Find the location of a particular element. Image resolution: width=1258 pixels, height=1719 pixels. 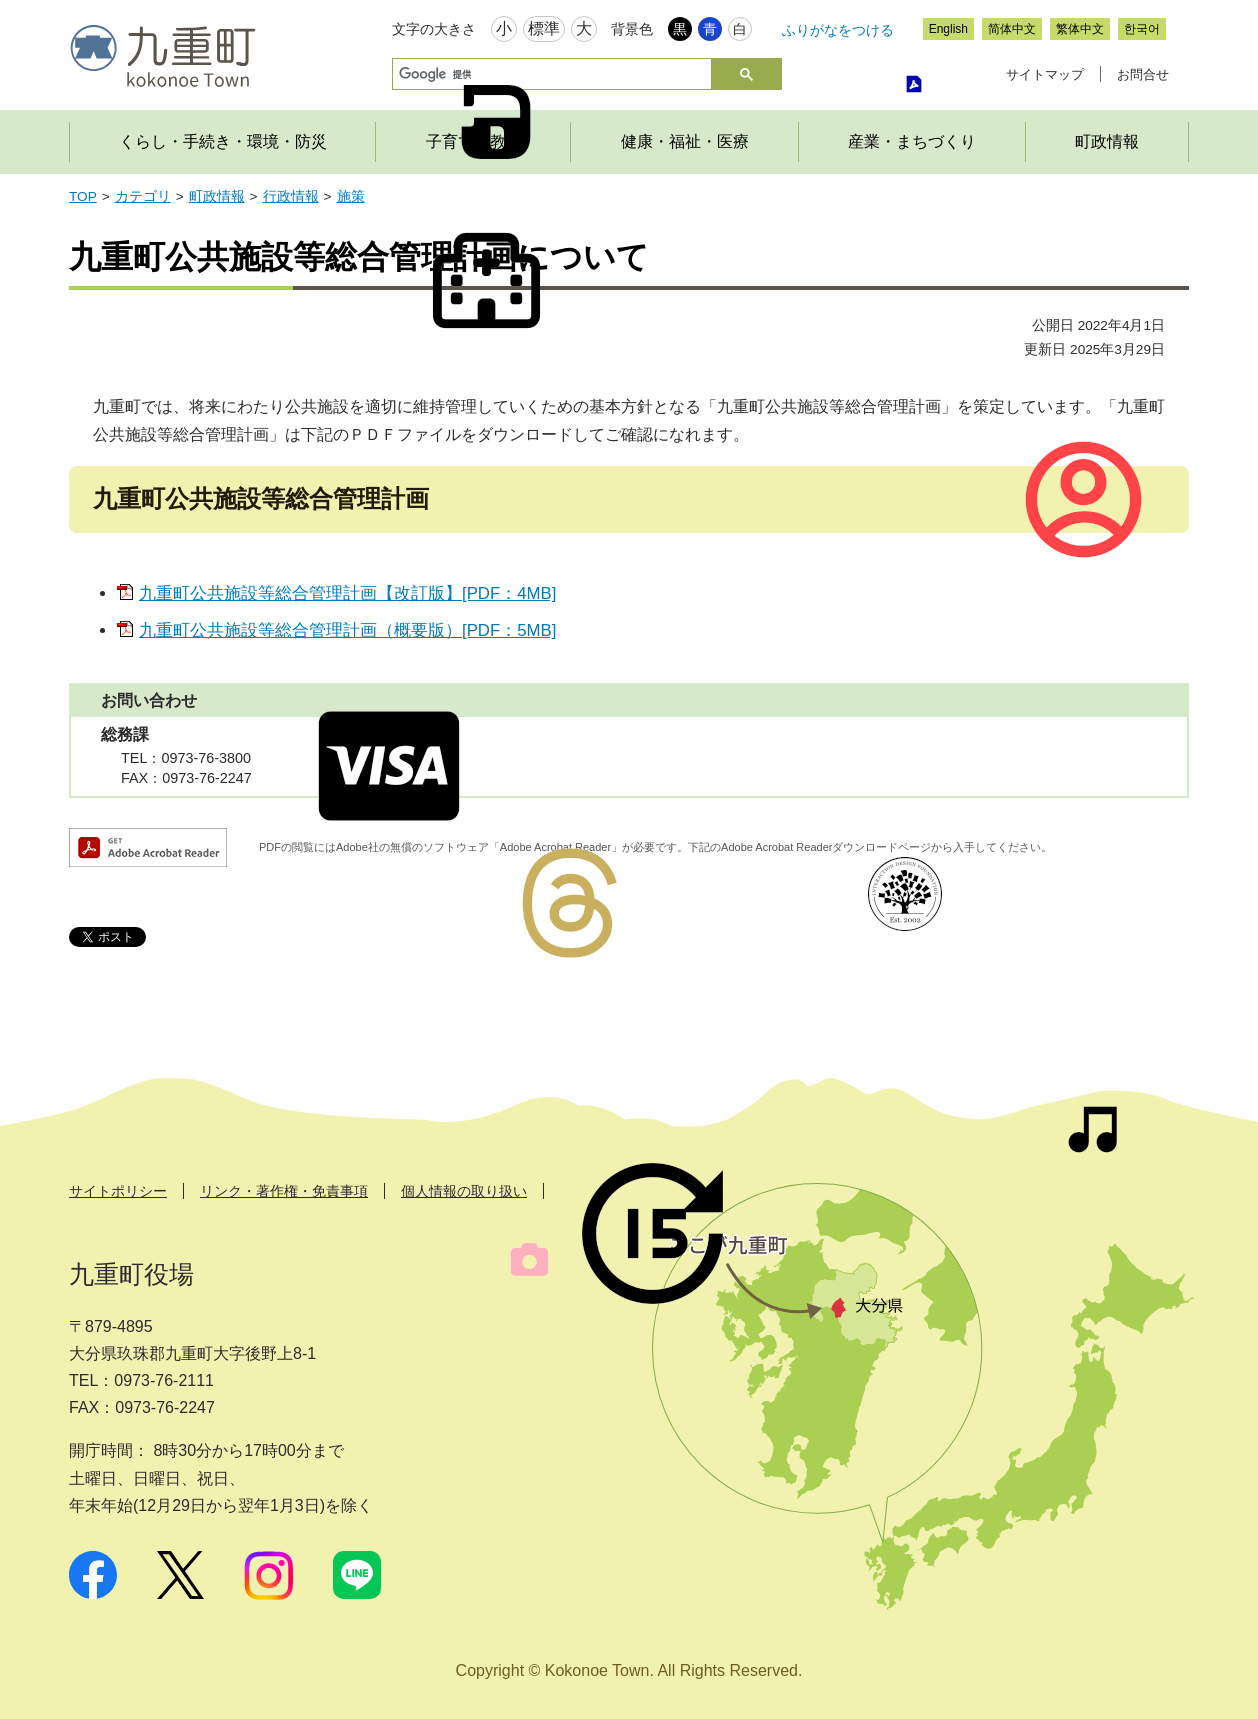

access your account or profile settings is located at coordinates (1083, 499).